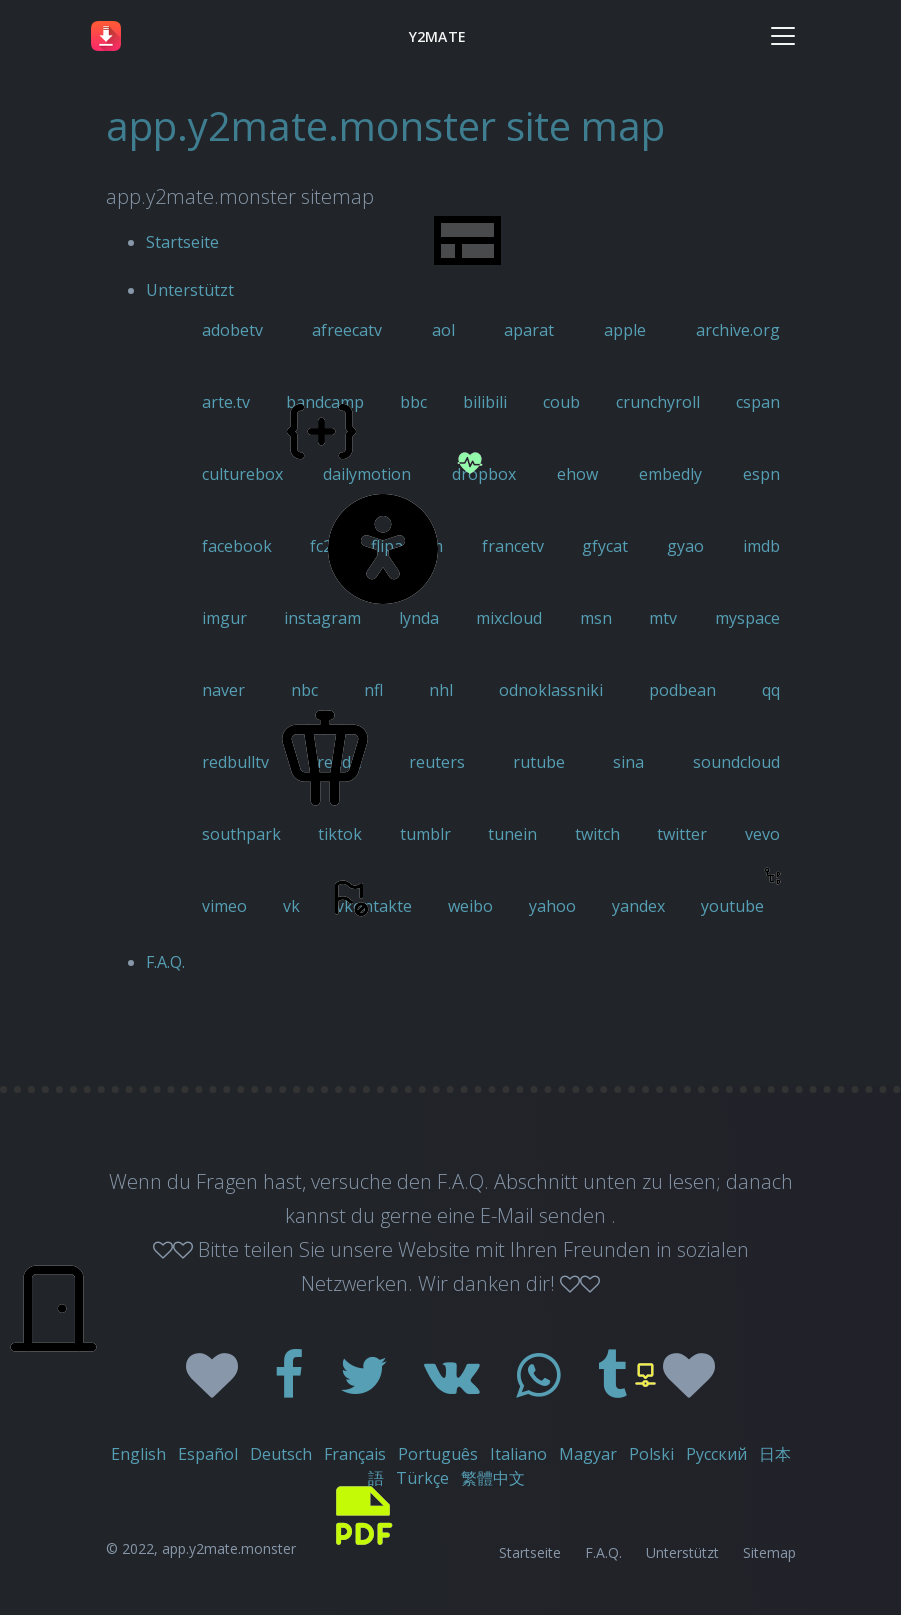 Image resolution: width=901 pixels, height=1615 pixels. I want to click on indicates accessibility features are available, so click(383, 549).